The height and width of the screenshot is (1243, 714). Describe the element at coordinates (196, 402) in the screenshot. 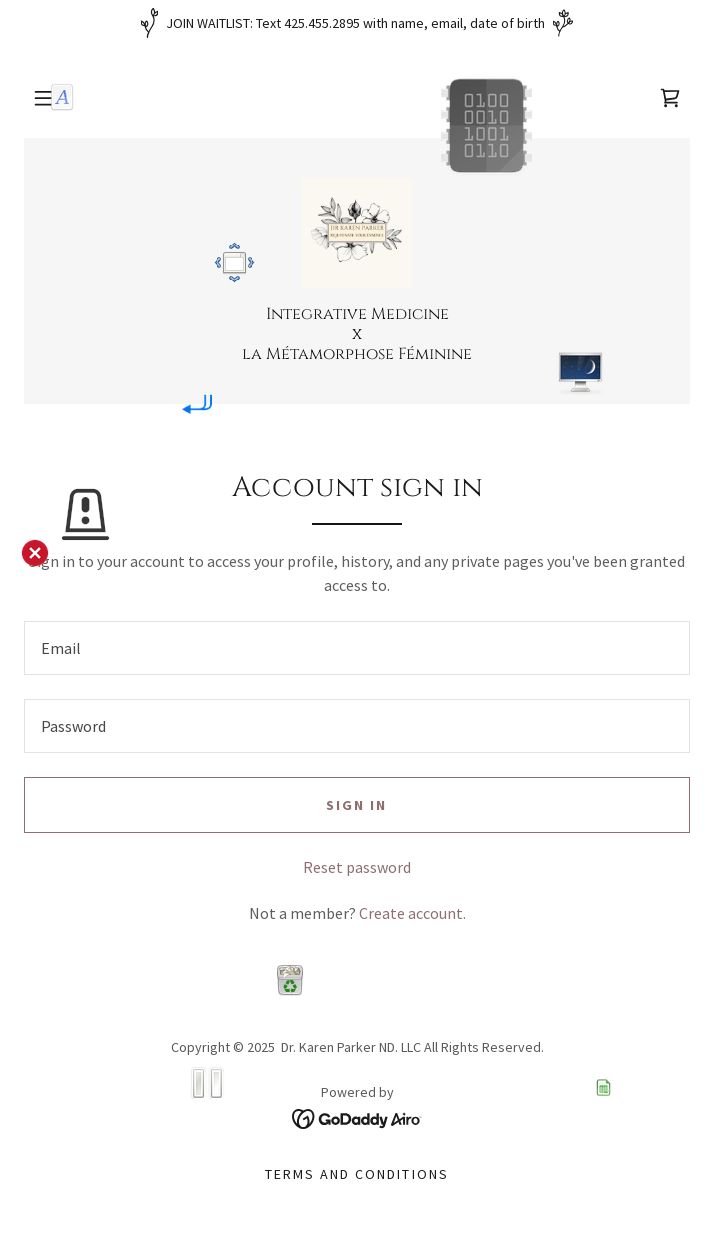

I see `reply to all recipients of an email` at that location.